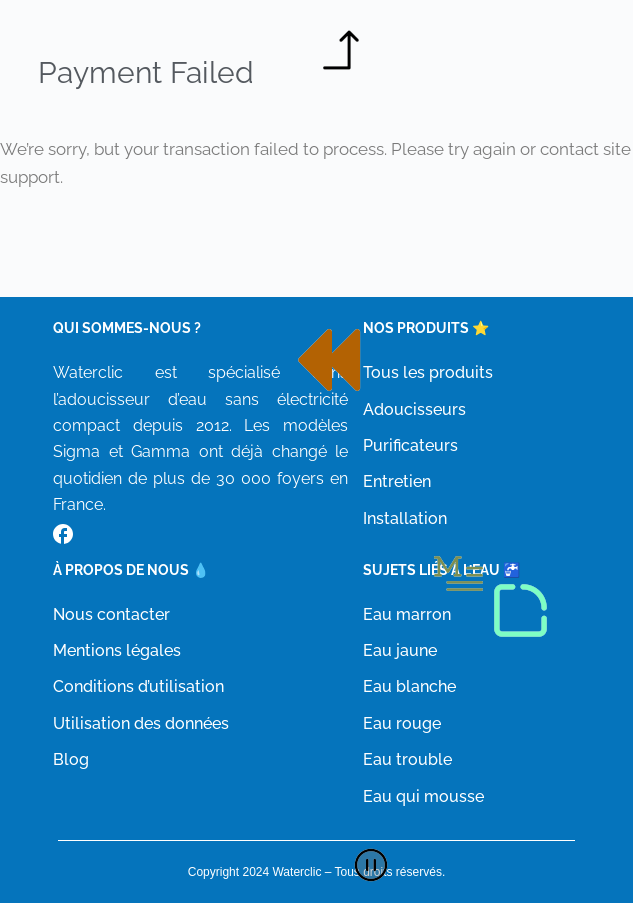 This screenshot has width=633, height=903. Describe the element at coordinates (458, 573) in the screenshot. I see `read article on medium` at that location.